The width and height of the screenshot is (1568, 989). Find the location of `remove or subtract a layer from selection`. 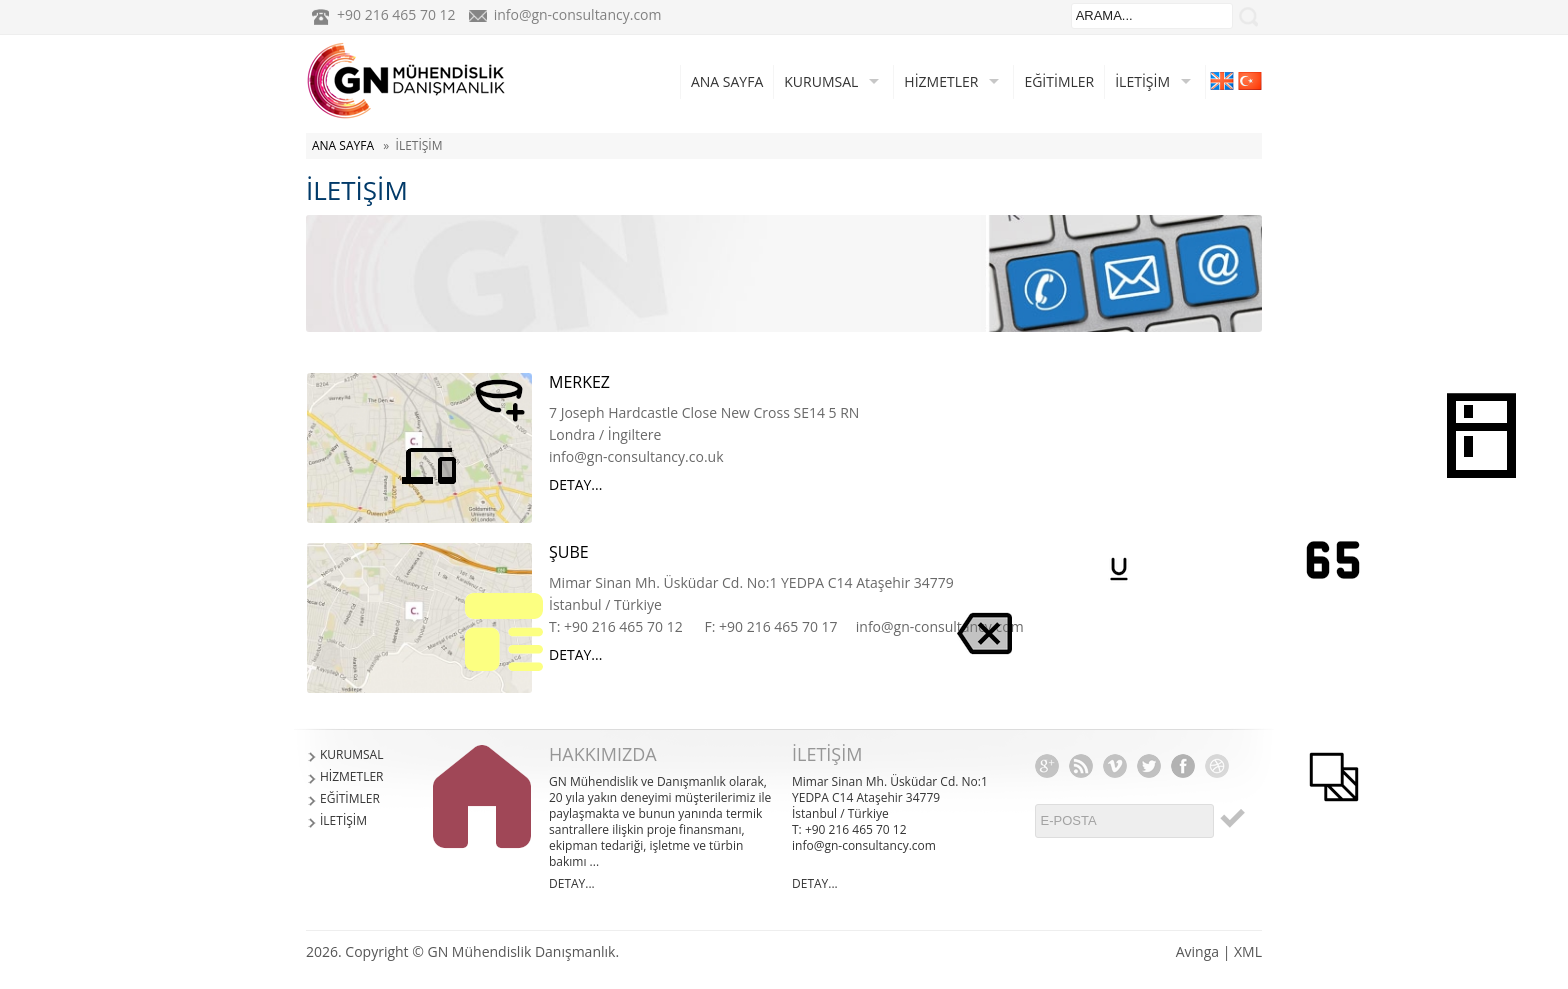

remove or subtract a layer from selection is located at coordinates (1334, 777).